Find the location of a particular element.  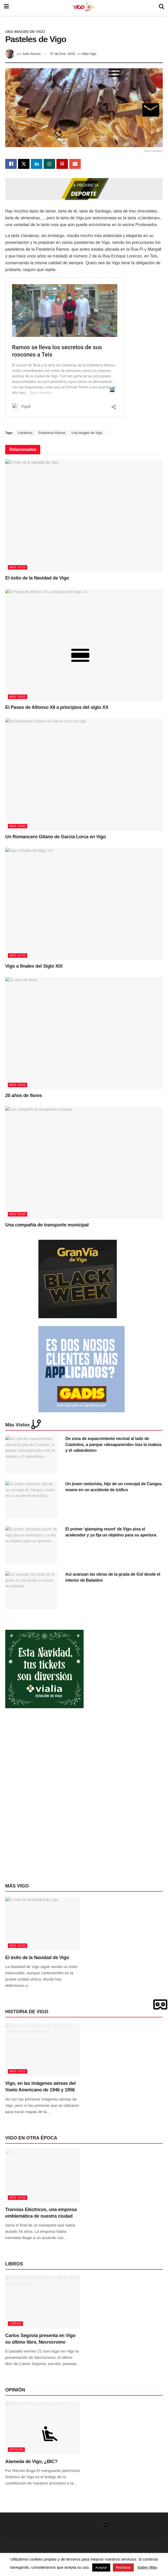

select extra legroom or recline seating is located at coordinates (50, 2434).